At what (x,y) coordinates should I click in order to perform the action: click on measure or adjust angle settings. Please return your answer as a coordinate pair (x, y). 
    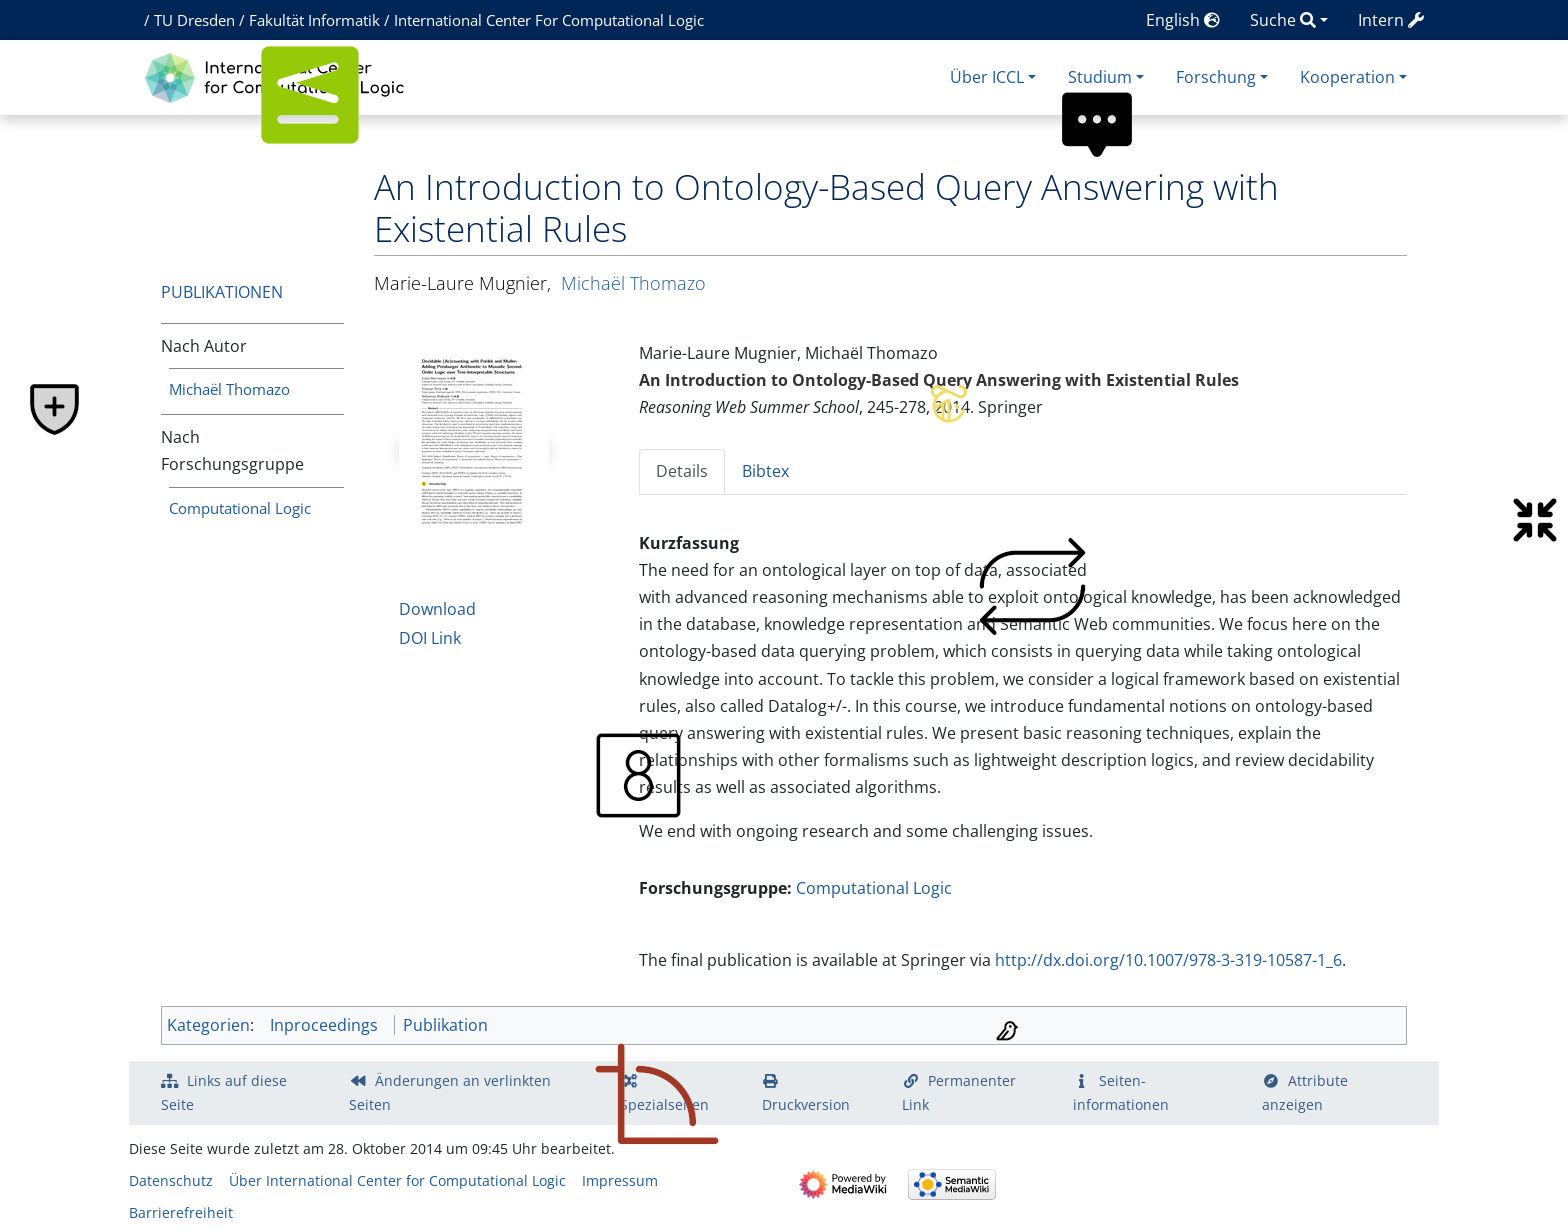
    Looking at the image, I should click on (652, 1100).